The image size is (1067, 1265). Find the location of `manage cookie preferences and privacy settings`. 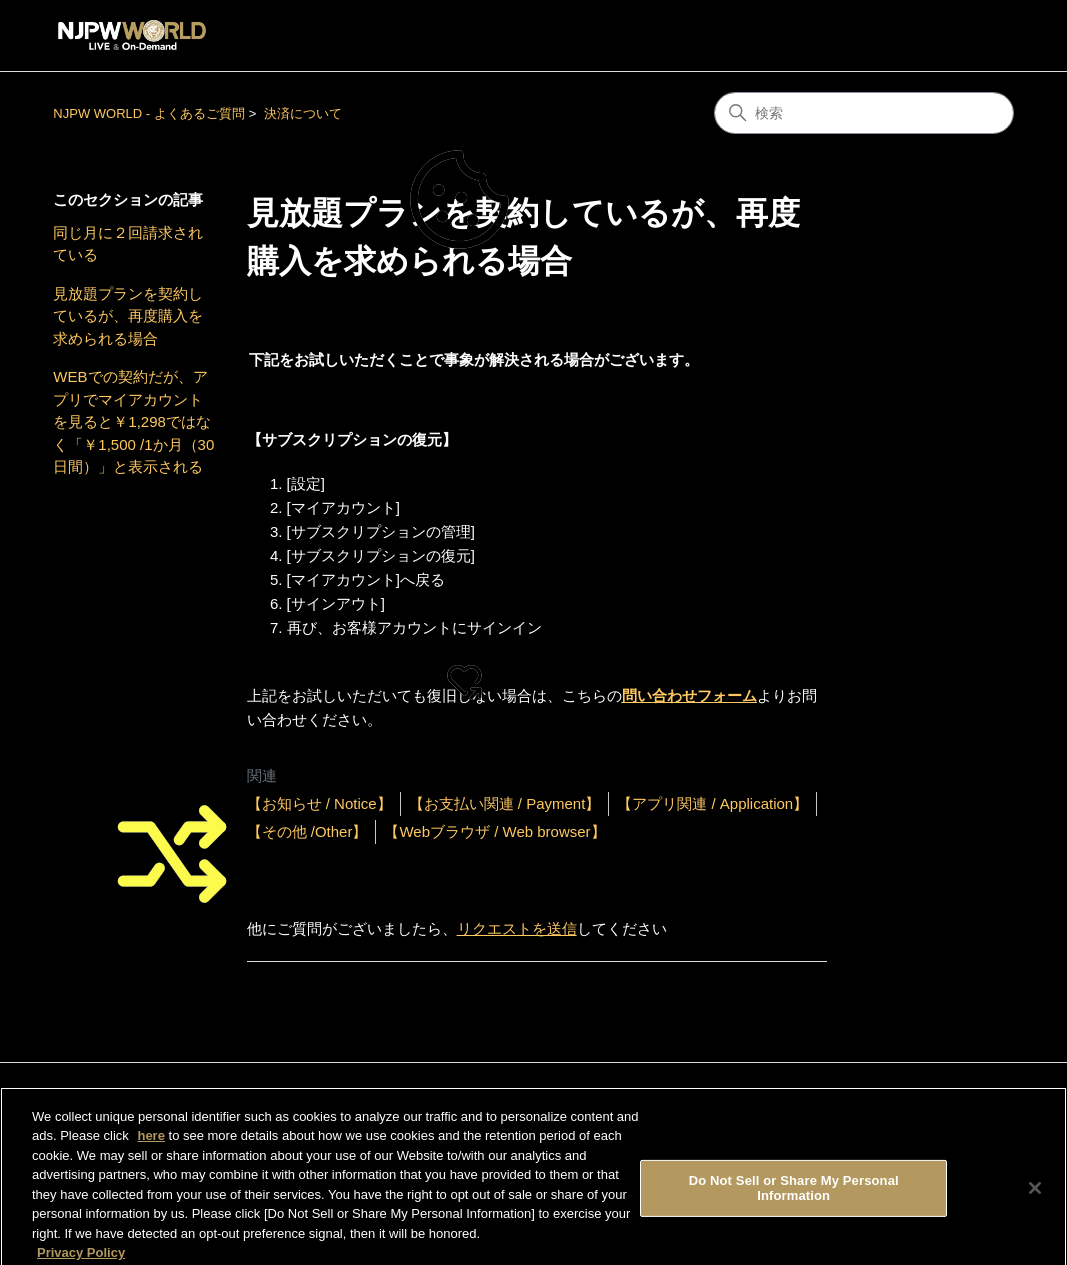

manage cookie preferences and privacy settings is located at coordinates (459, 199).